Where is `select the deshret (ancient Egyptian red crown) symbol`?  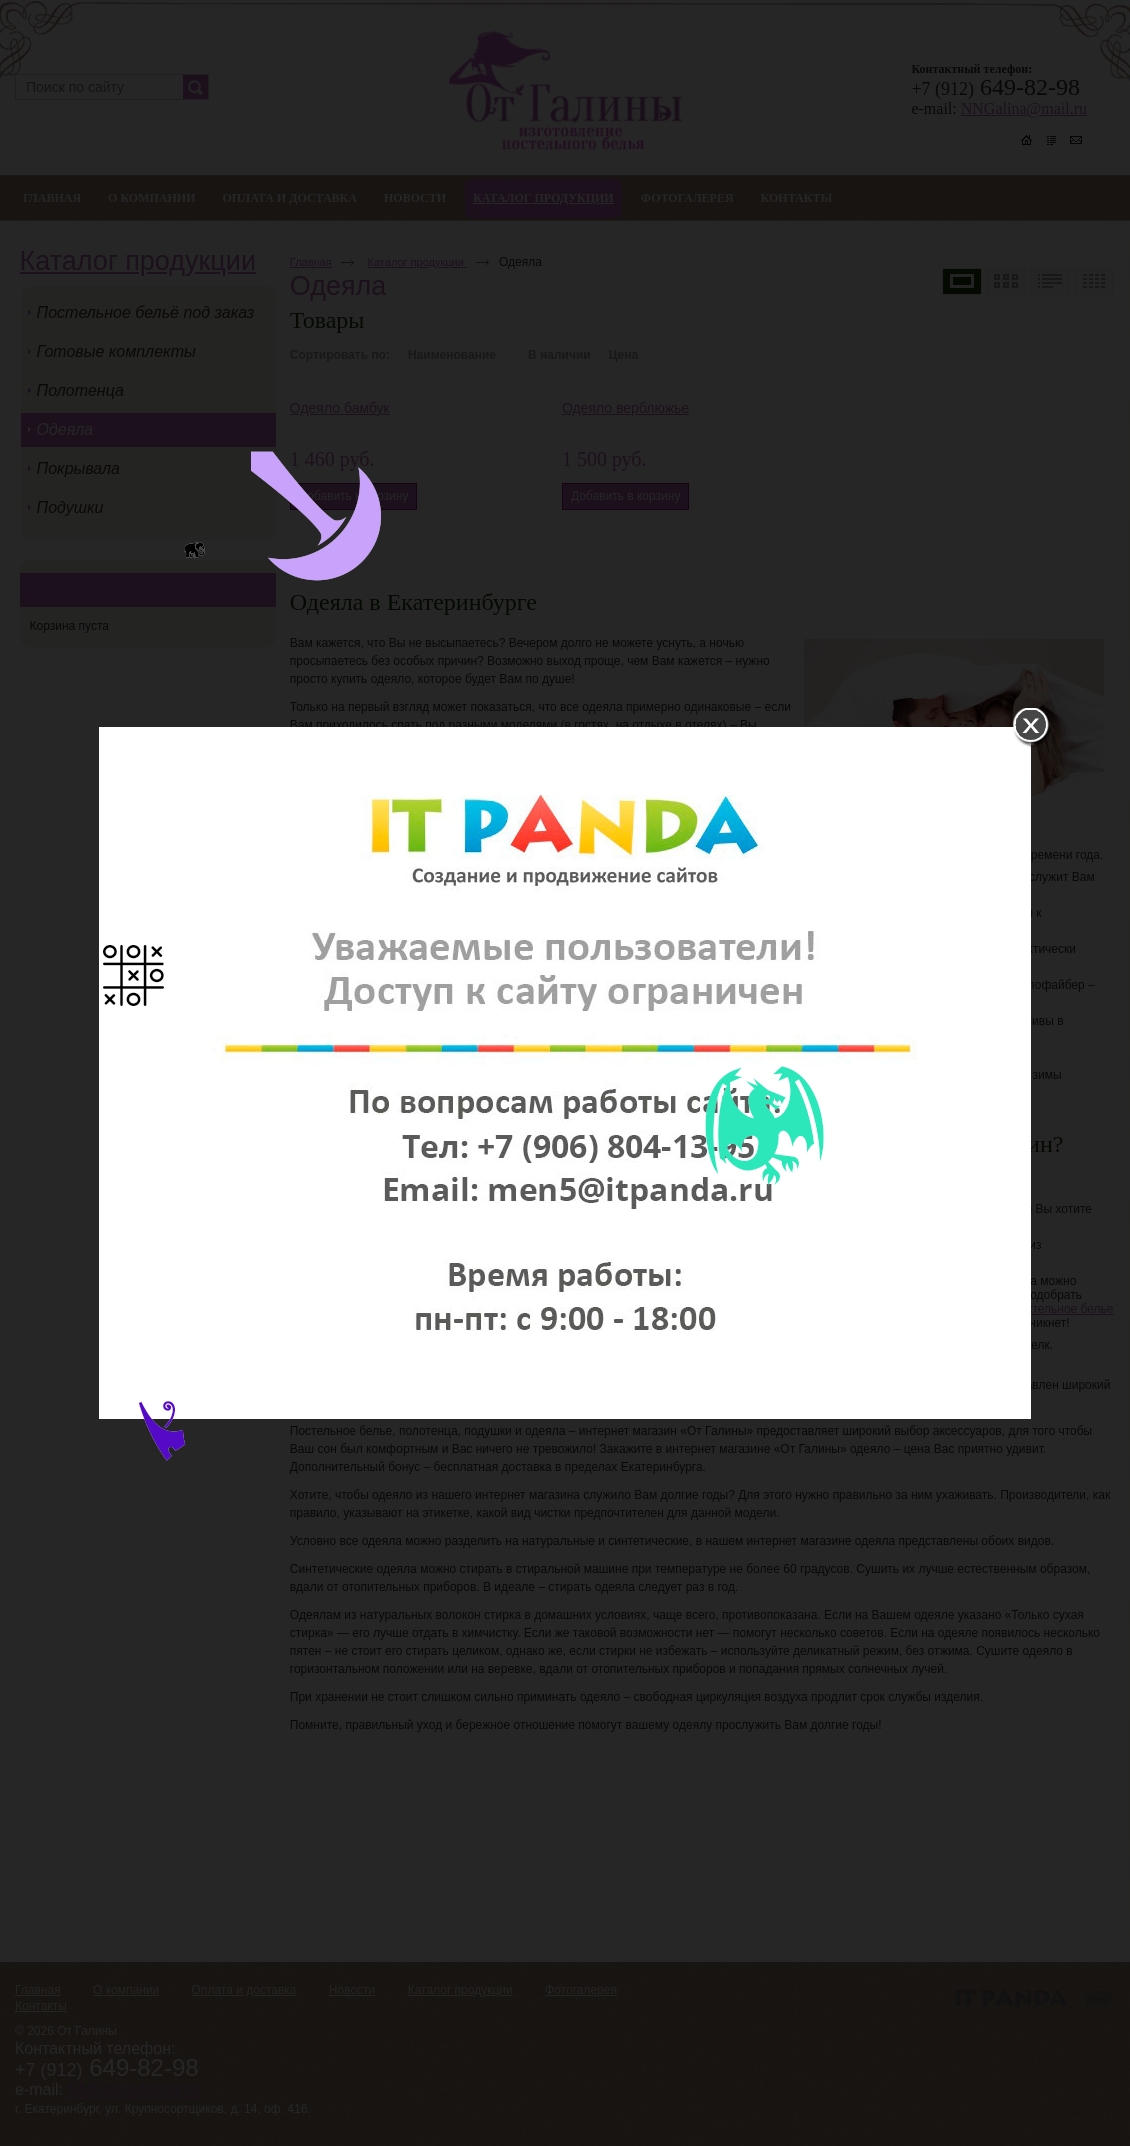
select the deshret (ancient Egyptian red crown) symbol is located at coordinates (162, 1431).